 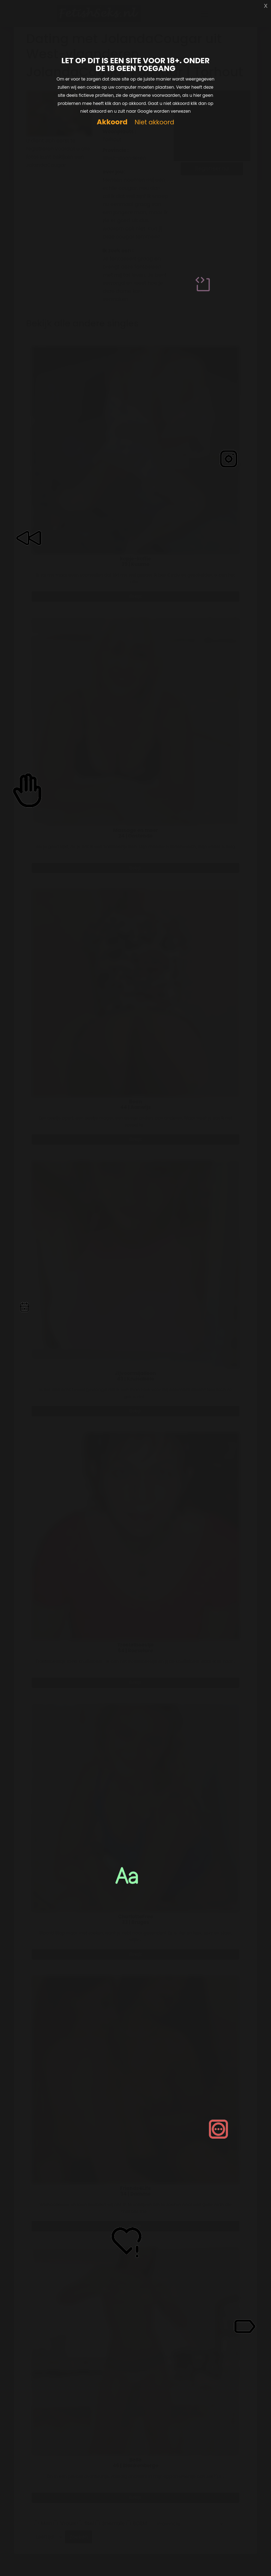 What do you see at coordinates (28, 790) in the screenshot?
I see `three-finger gesture control` at bounding box center [28, 790].